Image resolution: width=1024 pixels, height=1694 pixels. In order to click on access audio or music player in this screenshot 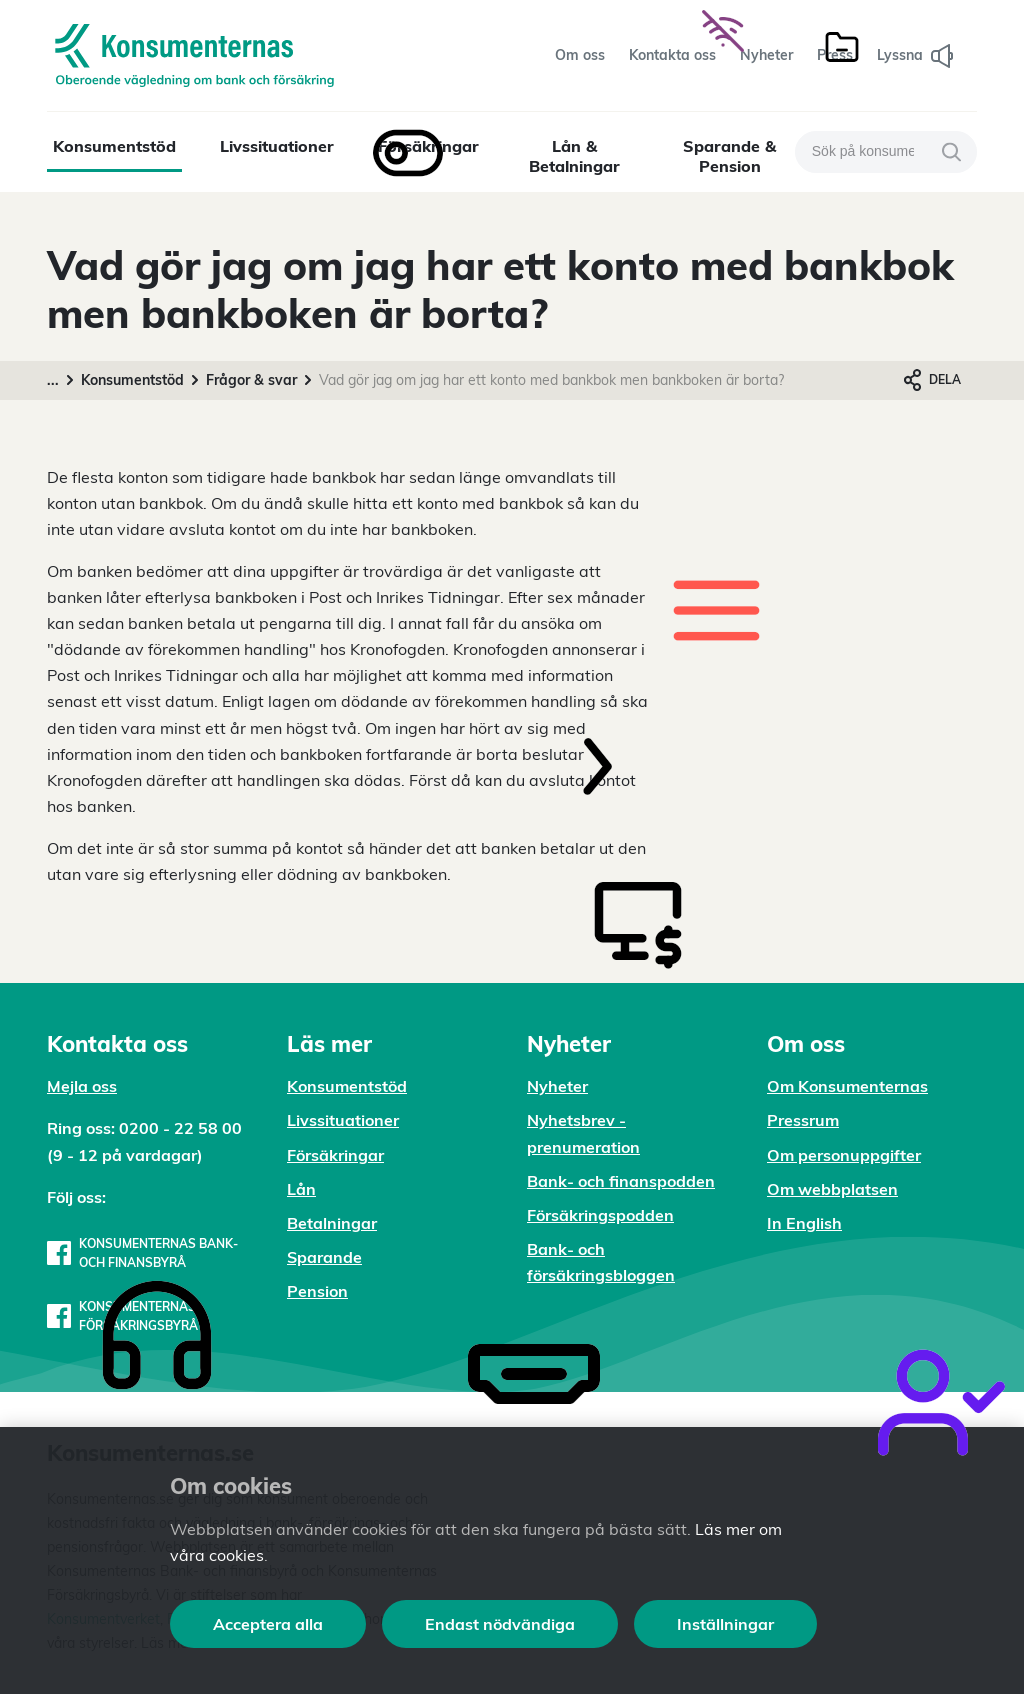, I will do `click(157, 1335)`.